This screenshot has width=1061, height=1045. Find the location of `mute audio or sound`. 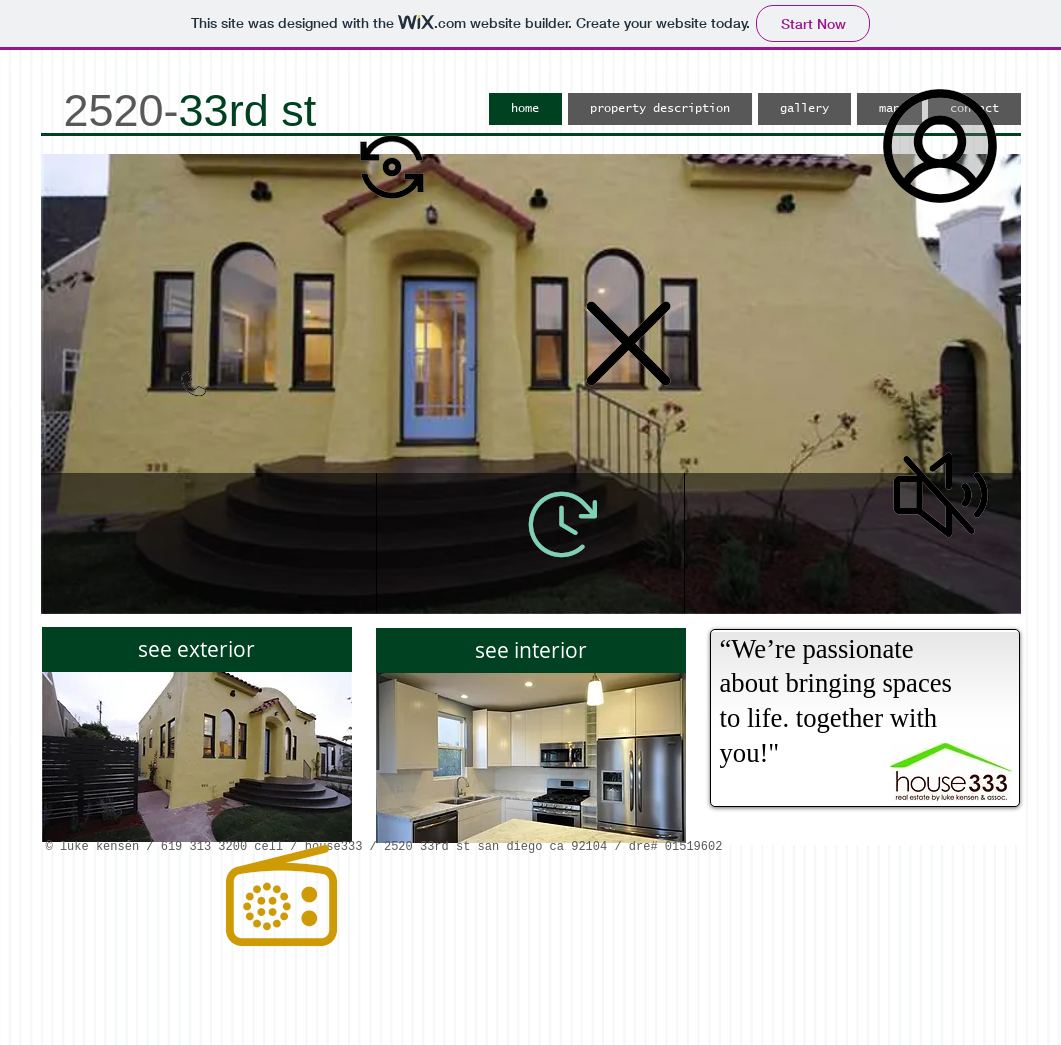

mute audio or sound is located at coordinates (939, 495).